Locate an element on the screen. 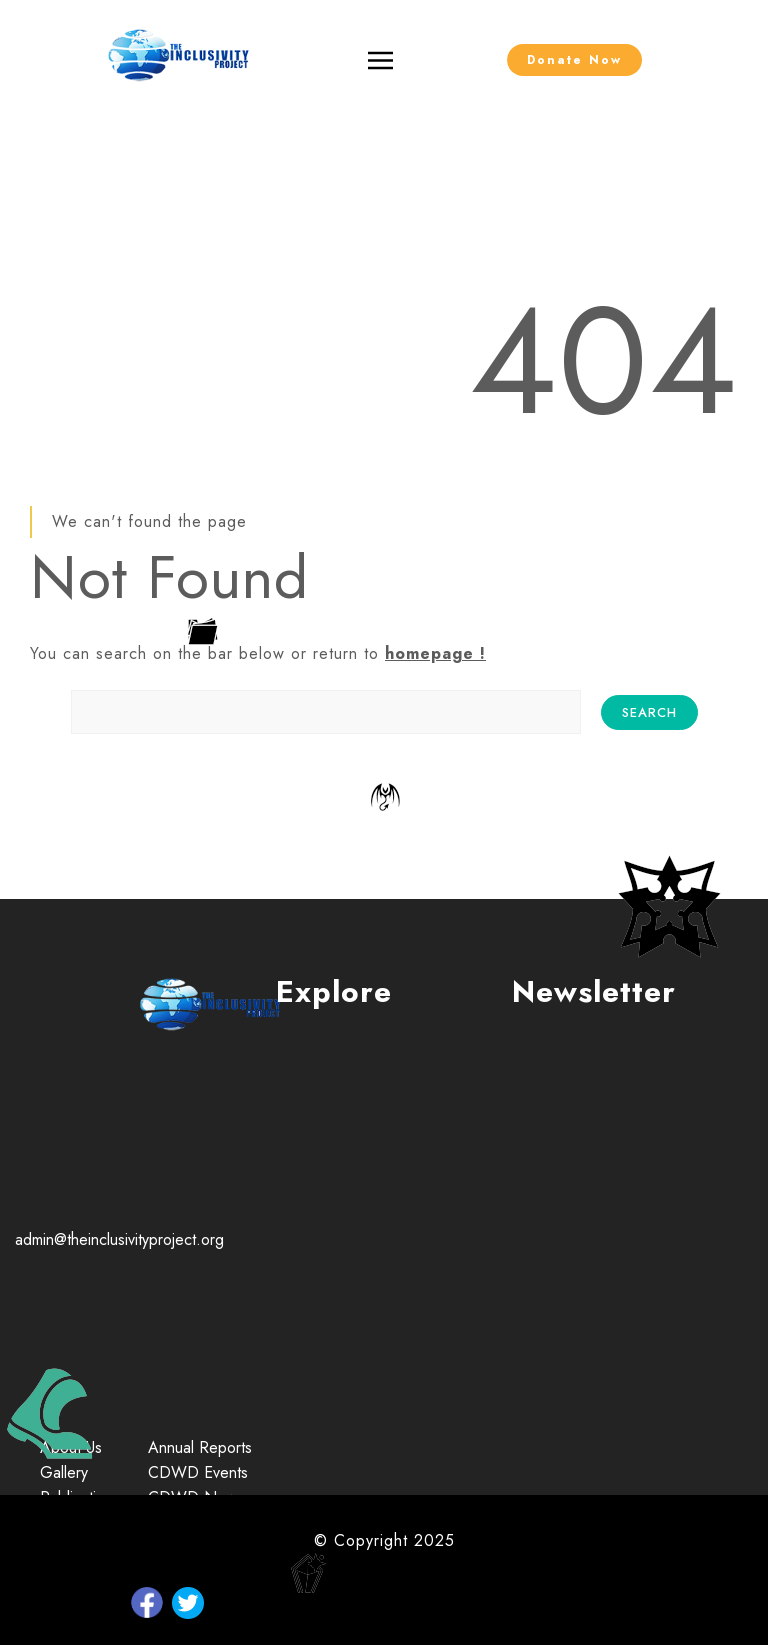  access walking or hiking activity tracking is located at coordinates (51, 1415).